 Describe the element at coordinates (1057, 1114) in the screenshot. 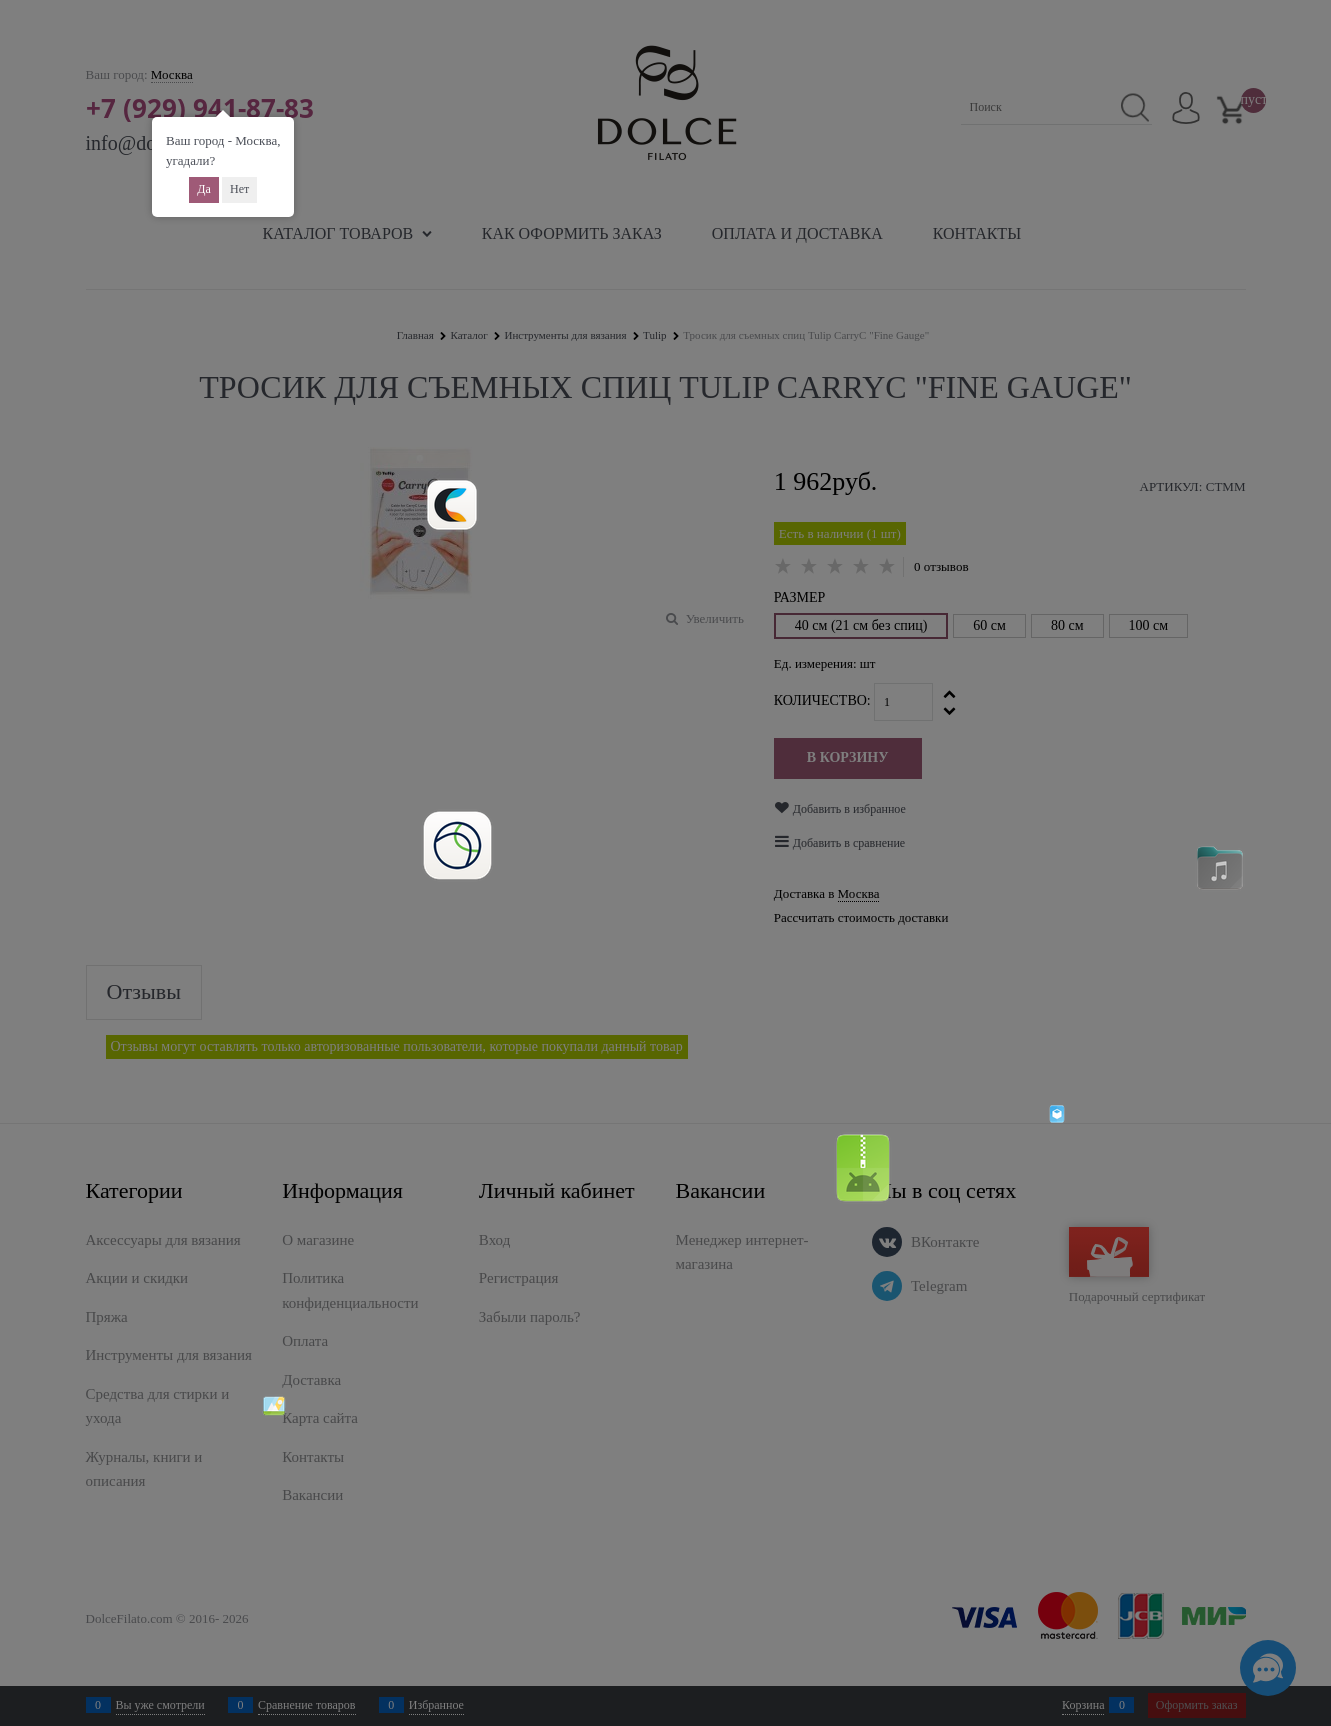

I see `a flatpak application package file` at that location.